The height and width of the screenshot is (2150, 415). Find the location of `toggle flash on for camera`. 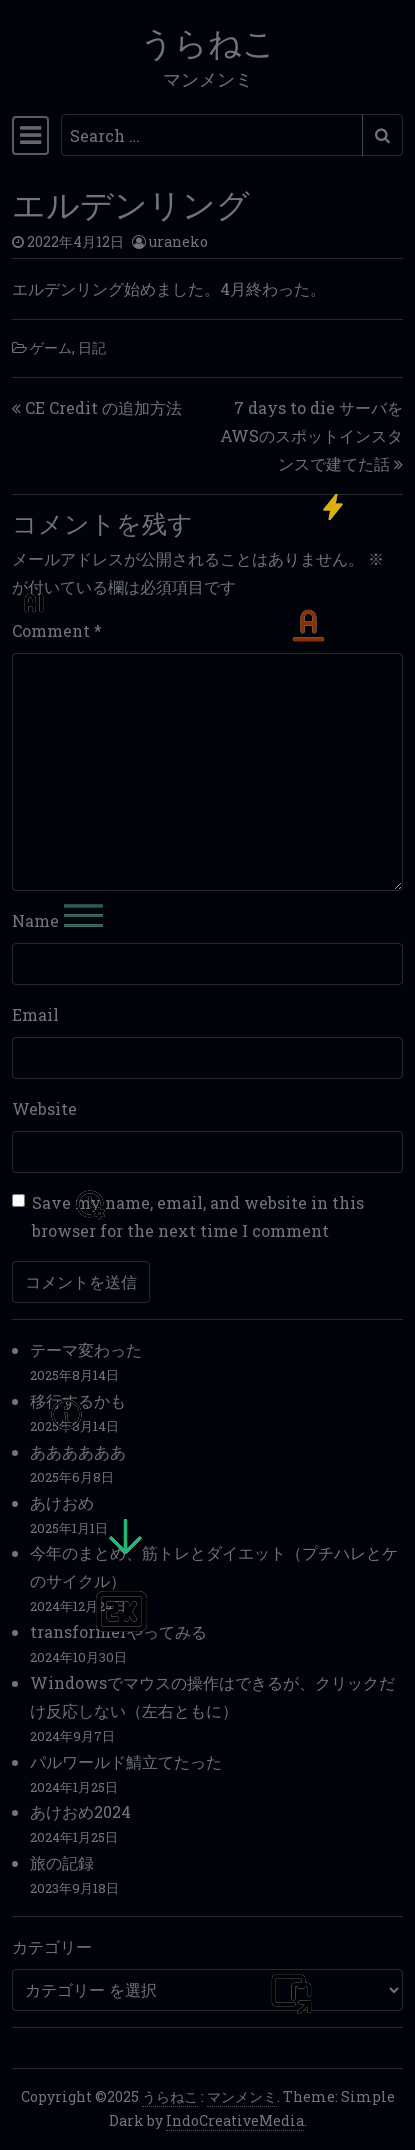

toggle flash on for camera is located at coordinates (333, 507).